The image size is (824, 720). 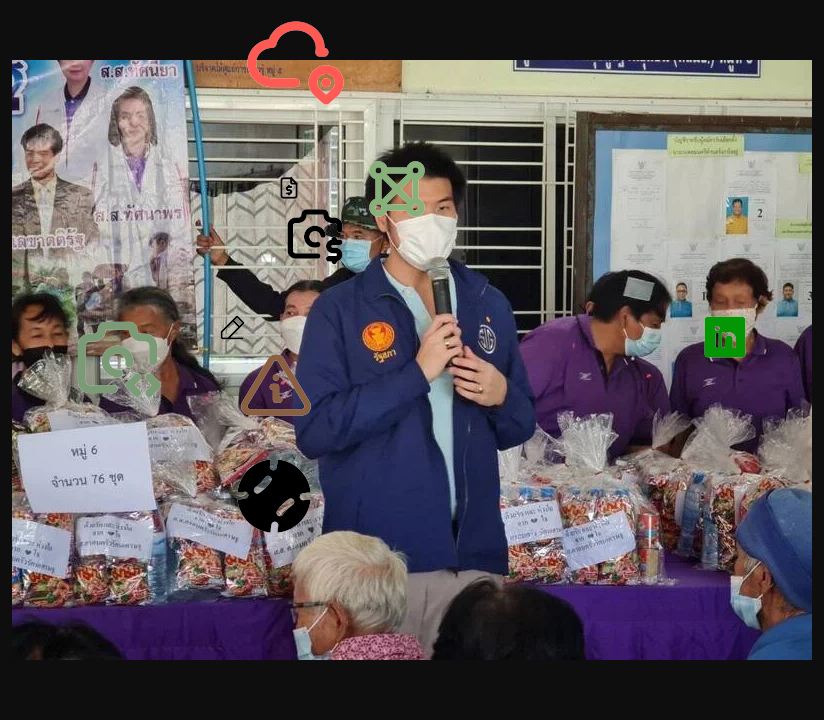 What do you see at coordinates (117, 357) in the screenshot?
I see `scan or capture code with camera` at bounding box center [117, 357].